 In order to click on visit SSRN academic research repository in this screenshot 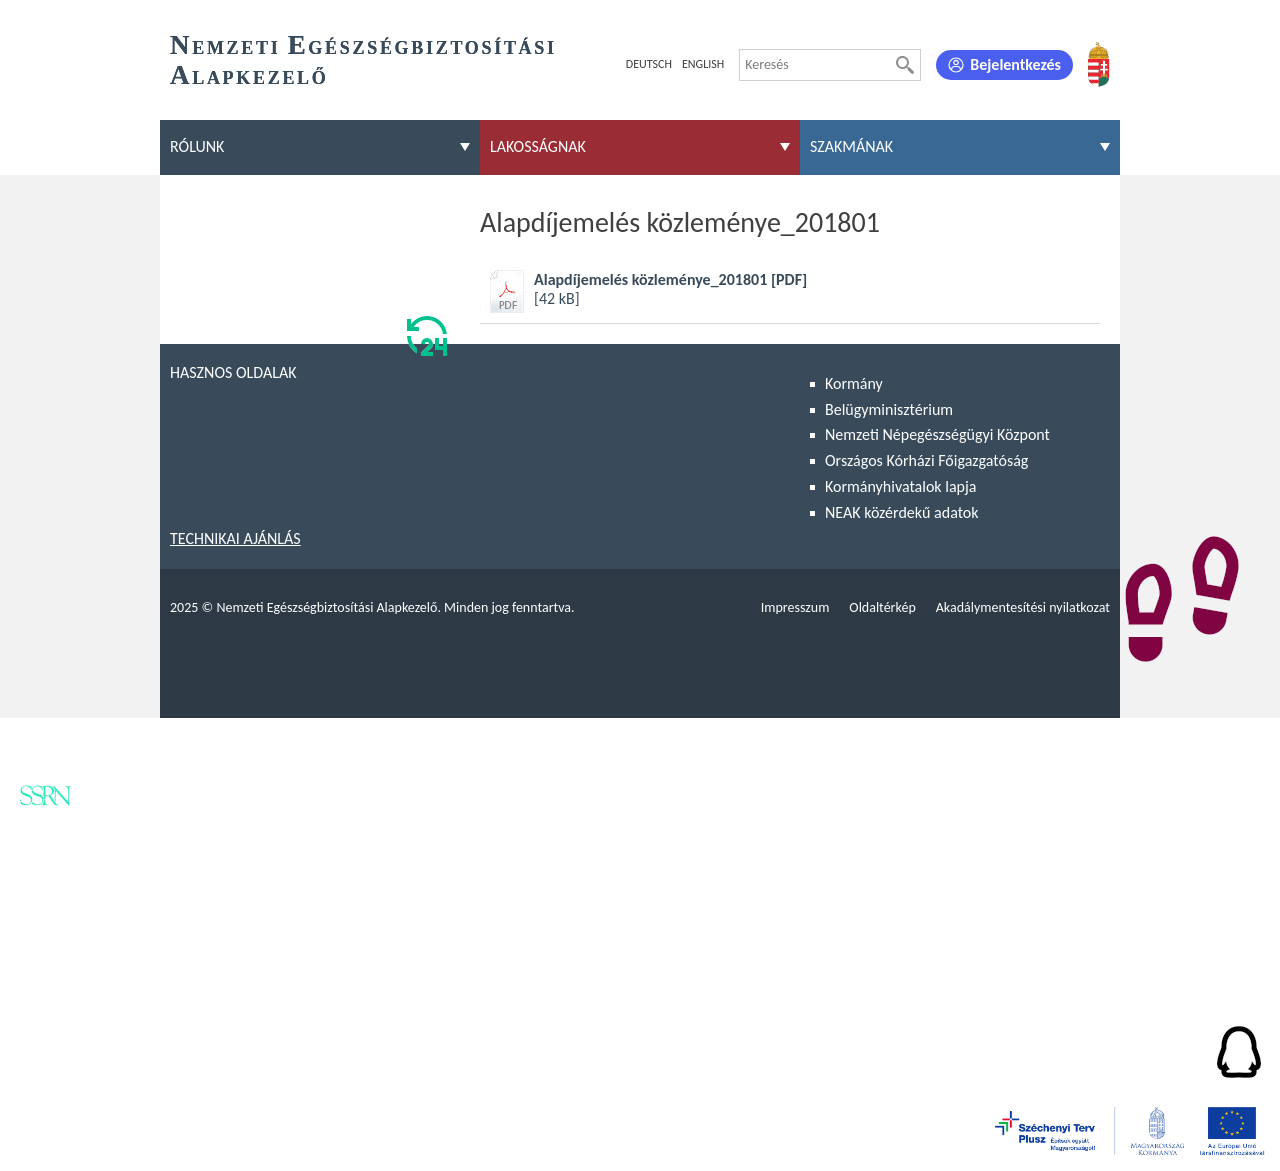, I will do `click(45, 795)`.